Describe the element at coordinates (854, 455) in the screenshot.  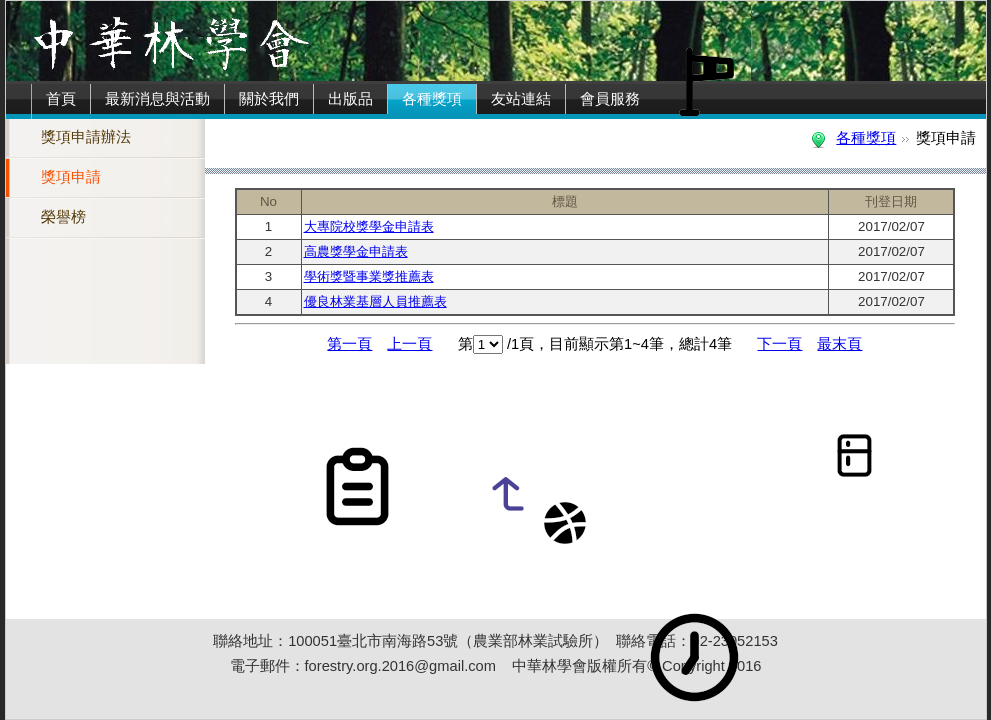
I see `access kitchen appliance controls` at that location.